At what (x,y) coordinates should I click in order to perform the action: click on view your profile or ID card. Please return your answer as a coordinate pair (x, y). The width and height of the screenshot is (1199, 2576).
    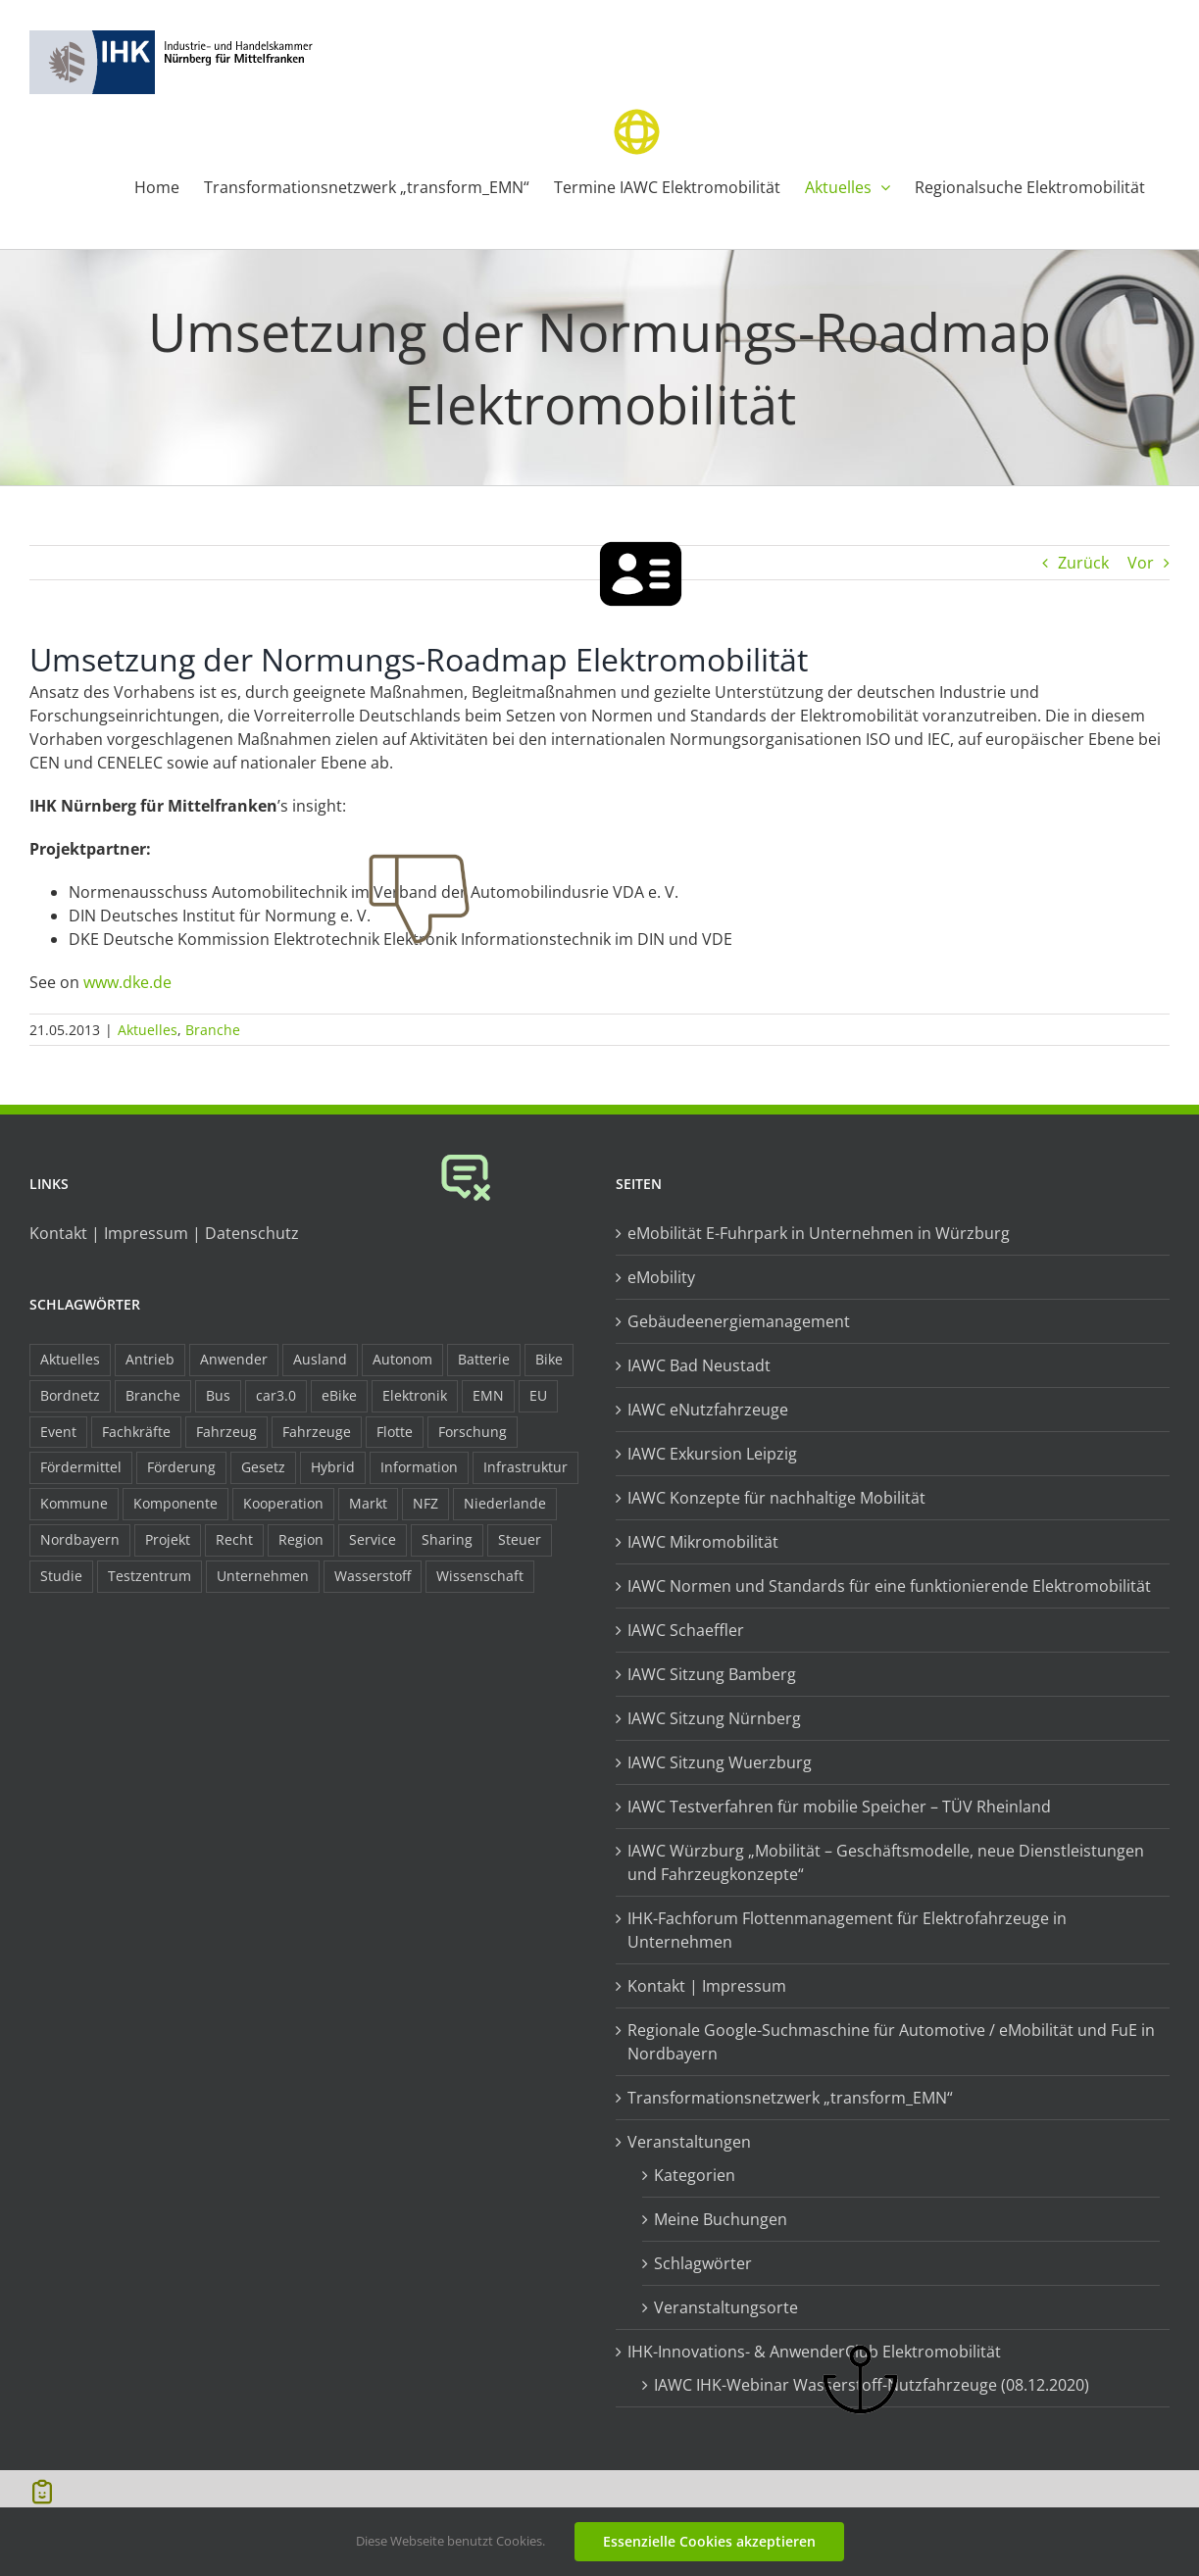
    Looking at the image, I should click on (640, 573).